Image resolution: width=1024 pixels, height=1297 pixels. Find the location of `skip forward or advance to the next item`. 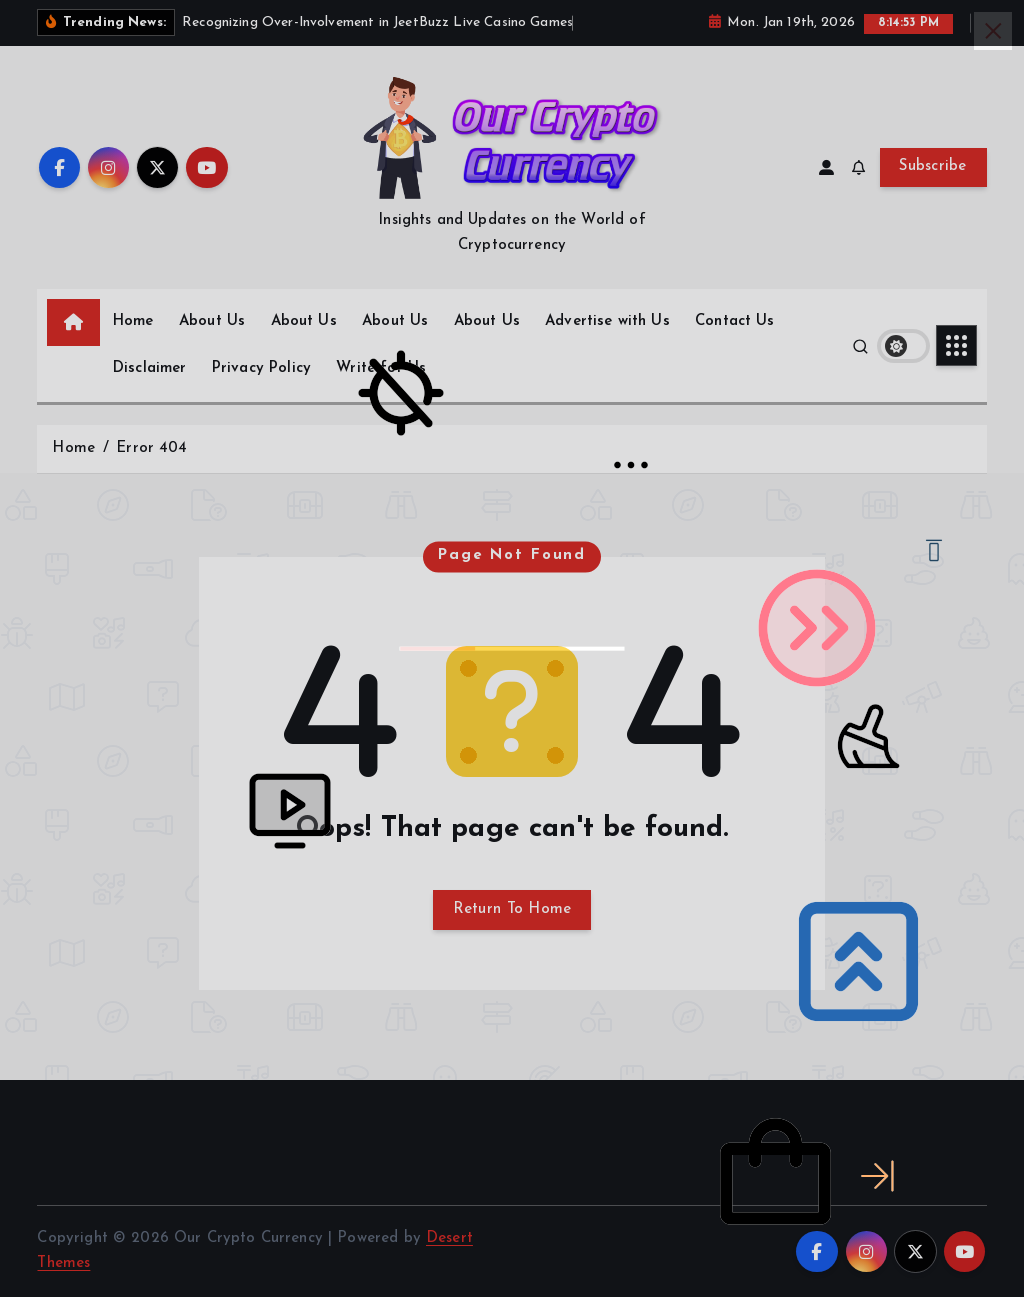

skip forward or advance to the next item is located at coordinates (817, 628).